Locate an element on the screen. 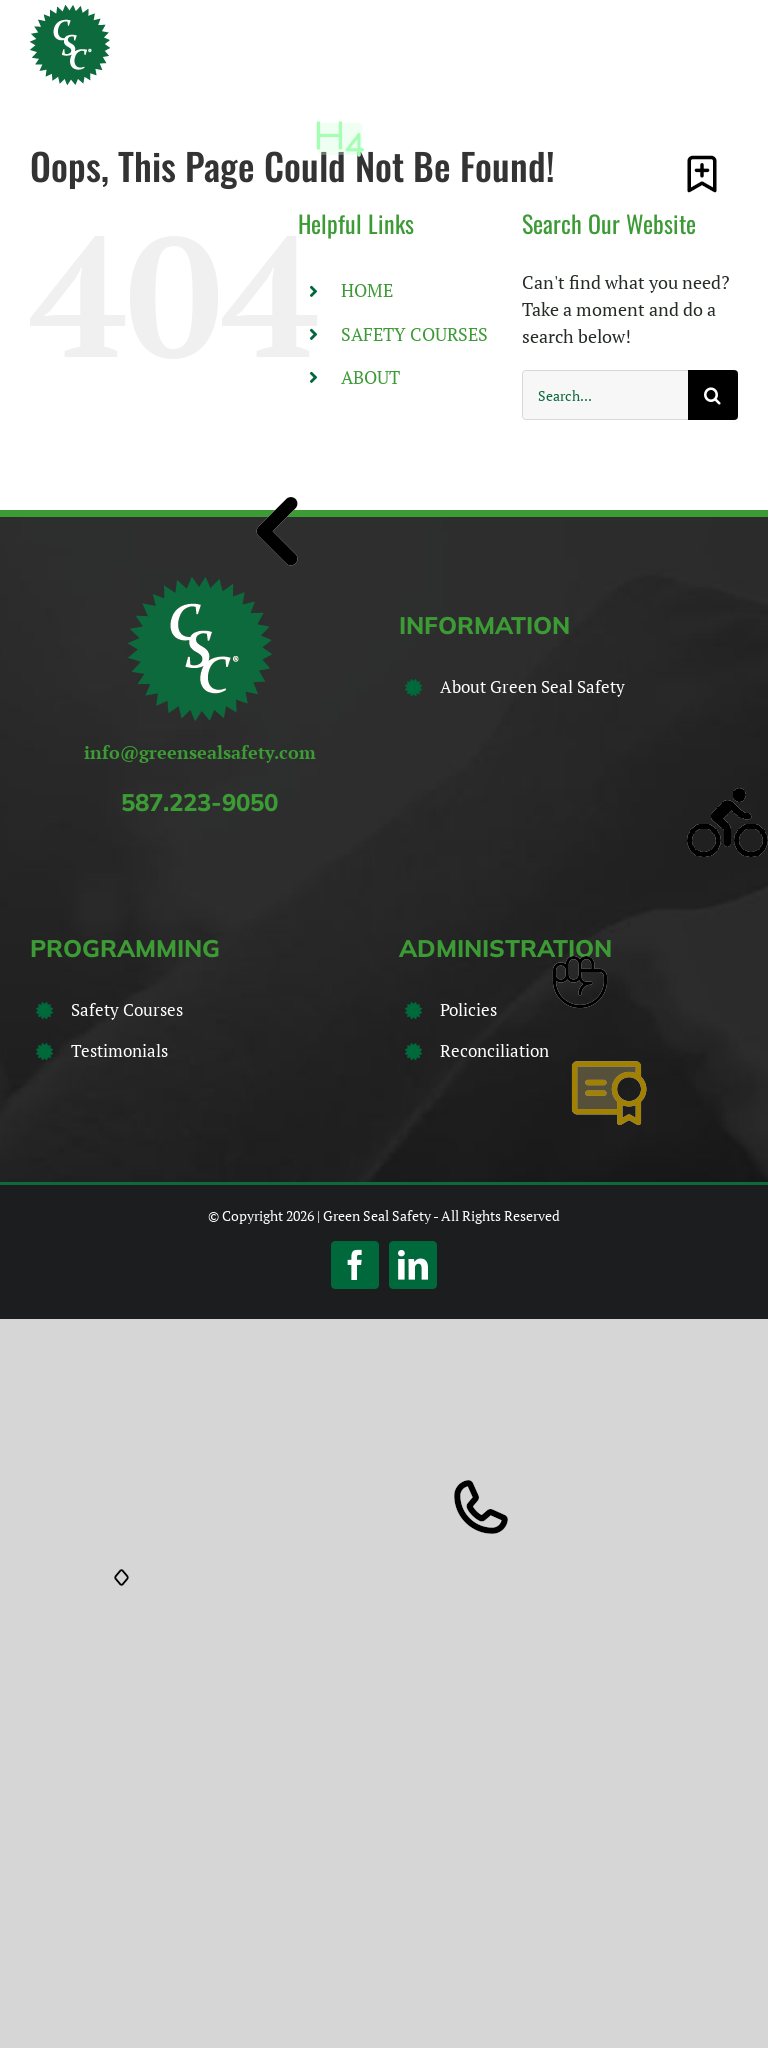 The width and height of the screenshot is (768, 2048). make a phone call is located at coordinates (480, 1508).